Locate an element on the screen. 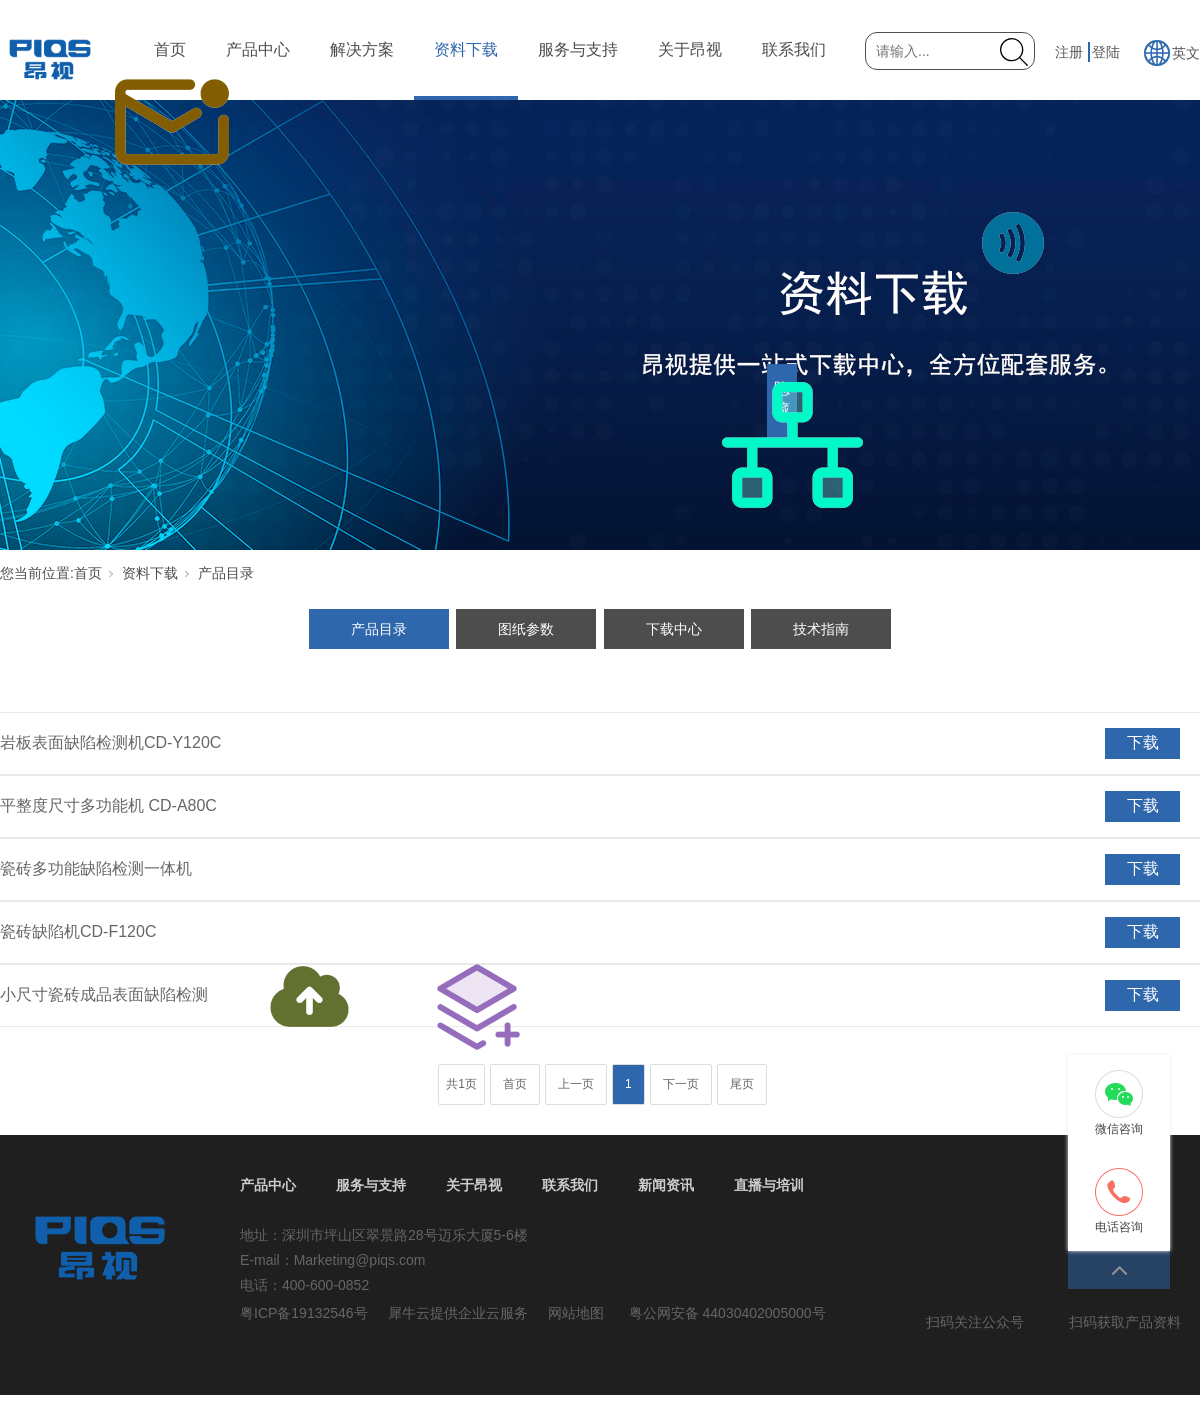  tap to pay with contactless payment is located at coordinates (1013, 243).